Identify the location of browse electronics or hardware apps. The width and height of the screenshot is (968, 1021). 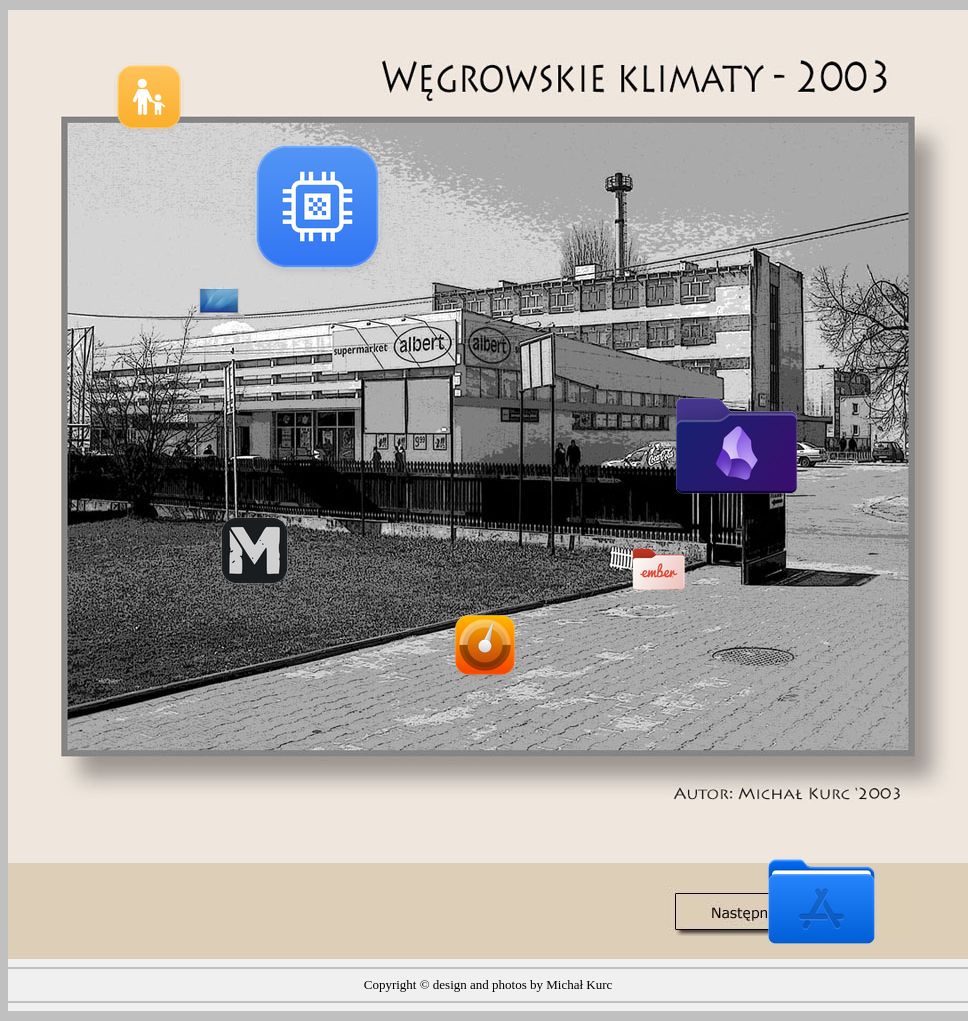
(317, 206).